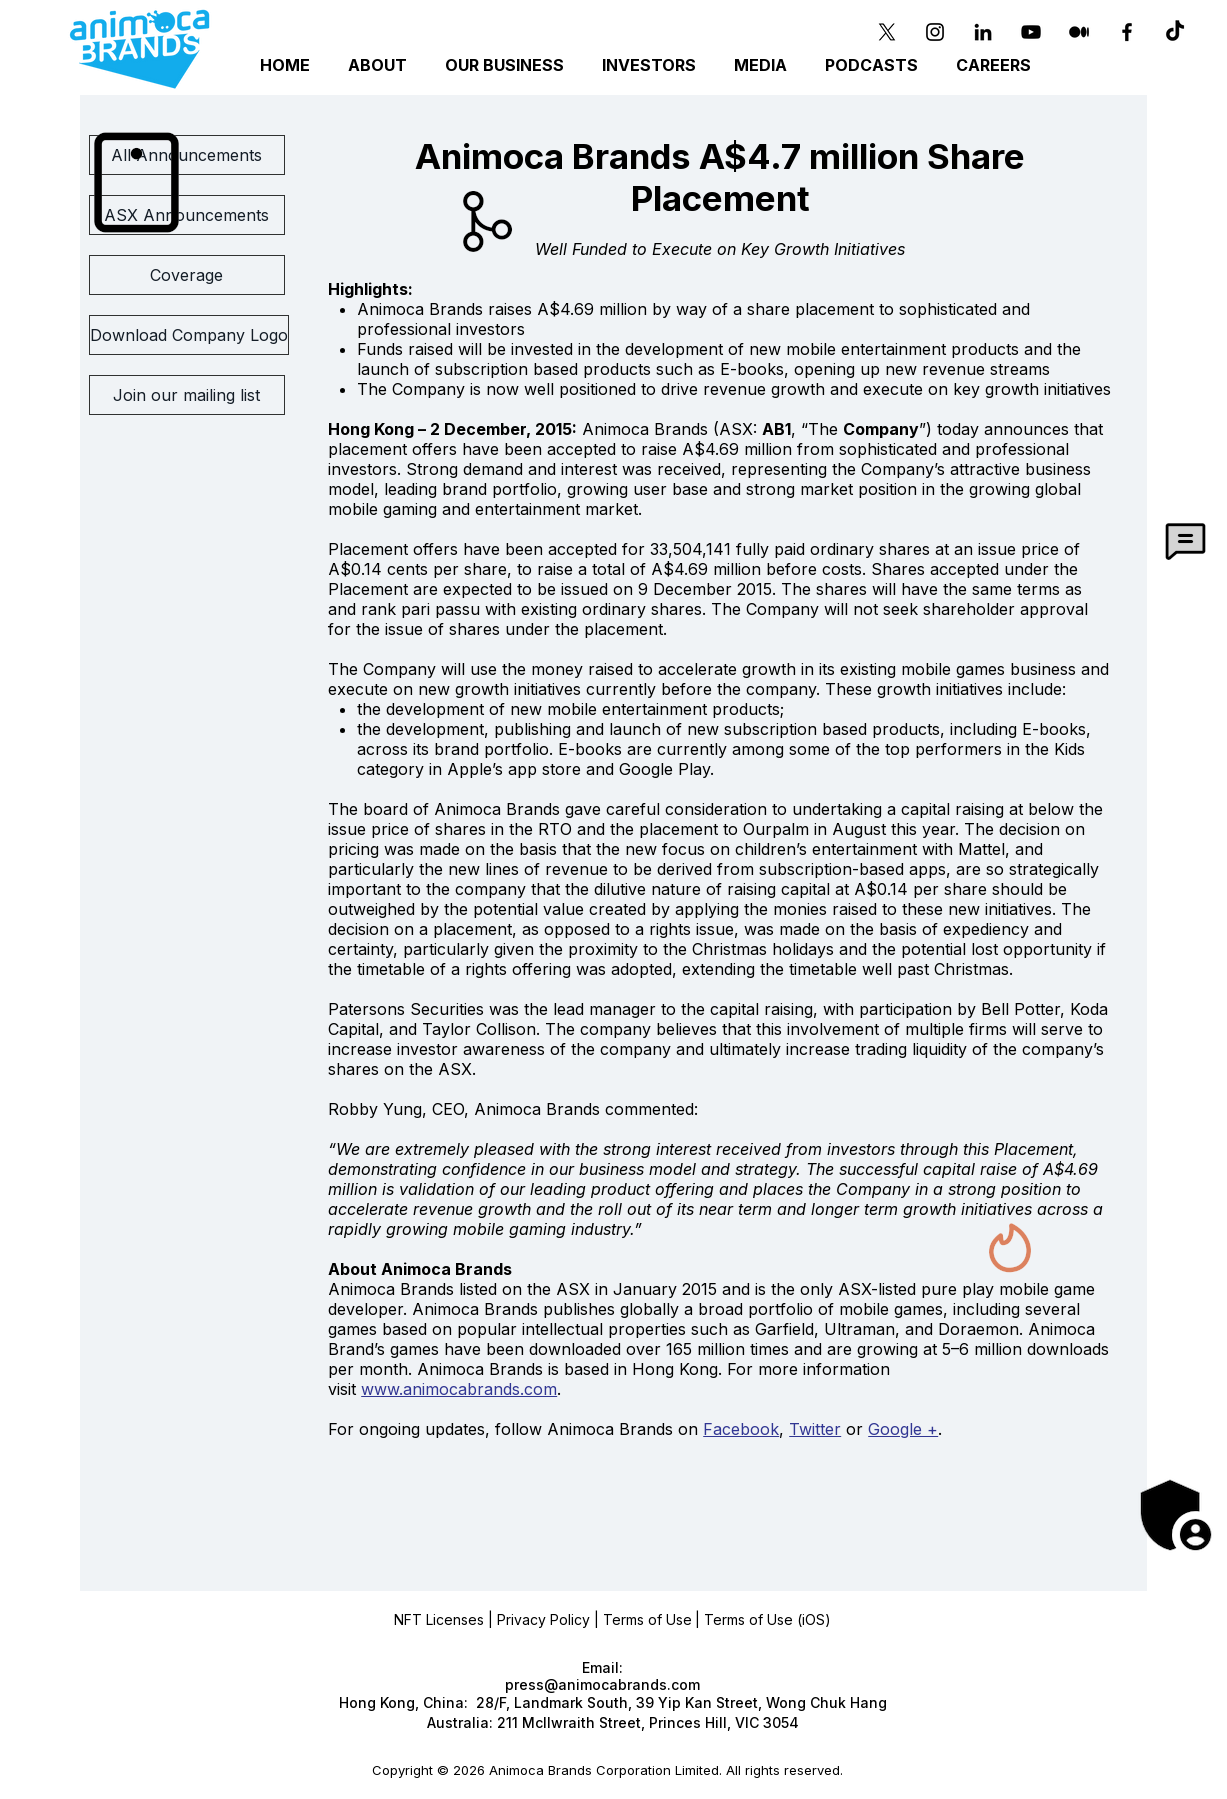  What do you see at coordinates (136, 182) in the screenshot?
I see `tablet device with front-facing camera` at bounding box center [136, 182].